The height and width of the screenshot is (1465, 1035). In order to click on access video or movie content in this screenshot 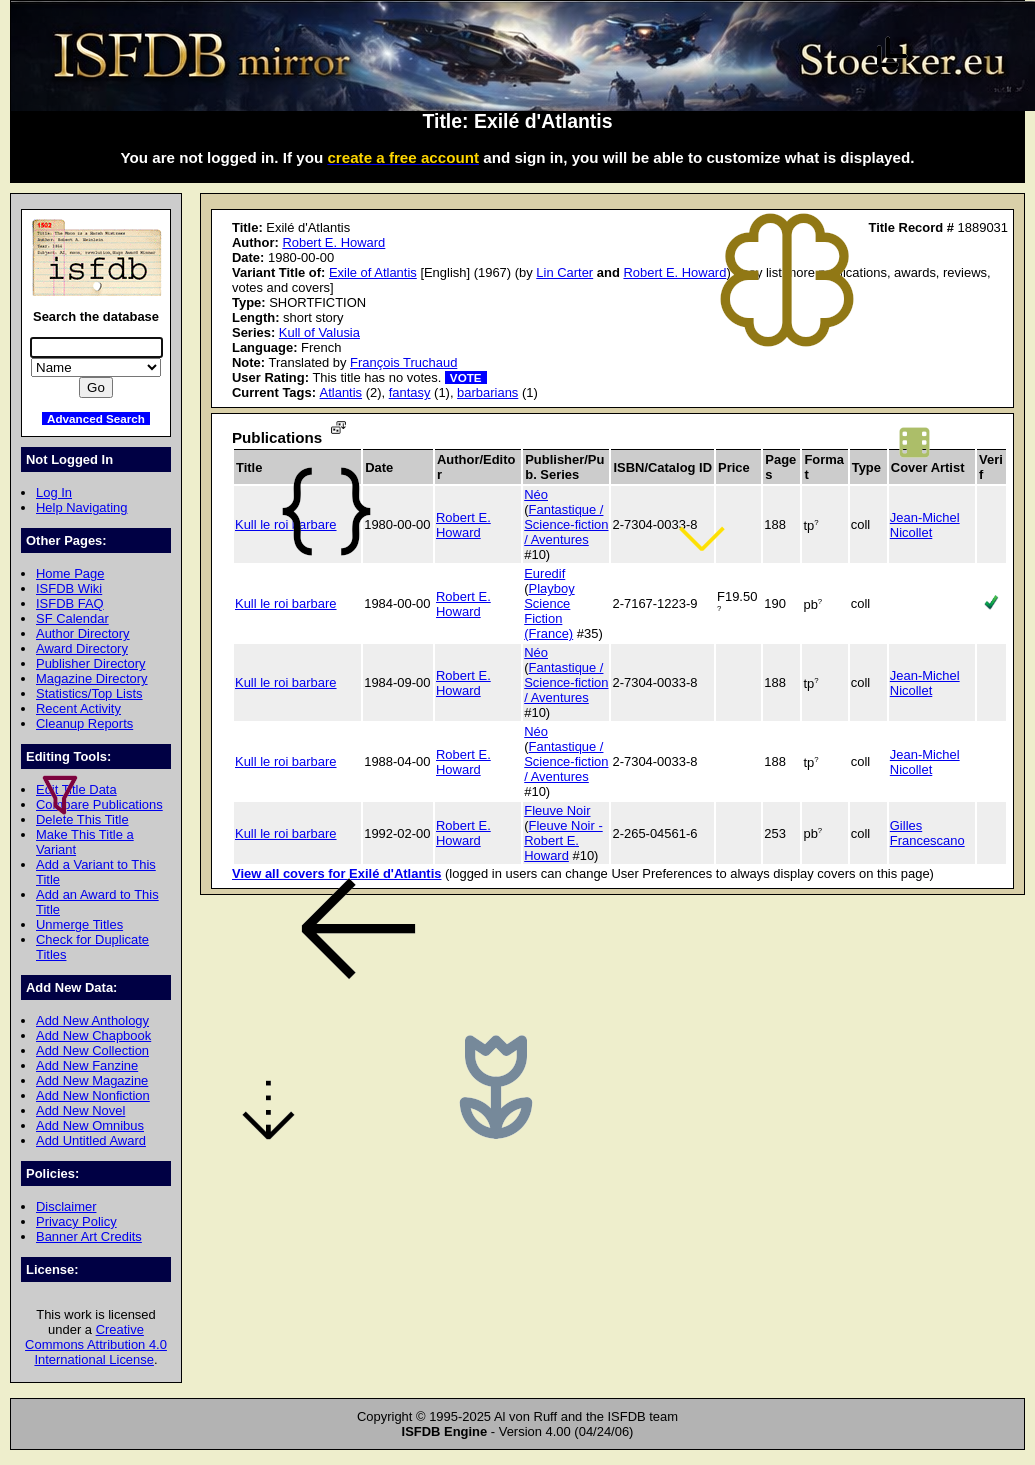, I will do `click(914, 442)`.